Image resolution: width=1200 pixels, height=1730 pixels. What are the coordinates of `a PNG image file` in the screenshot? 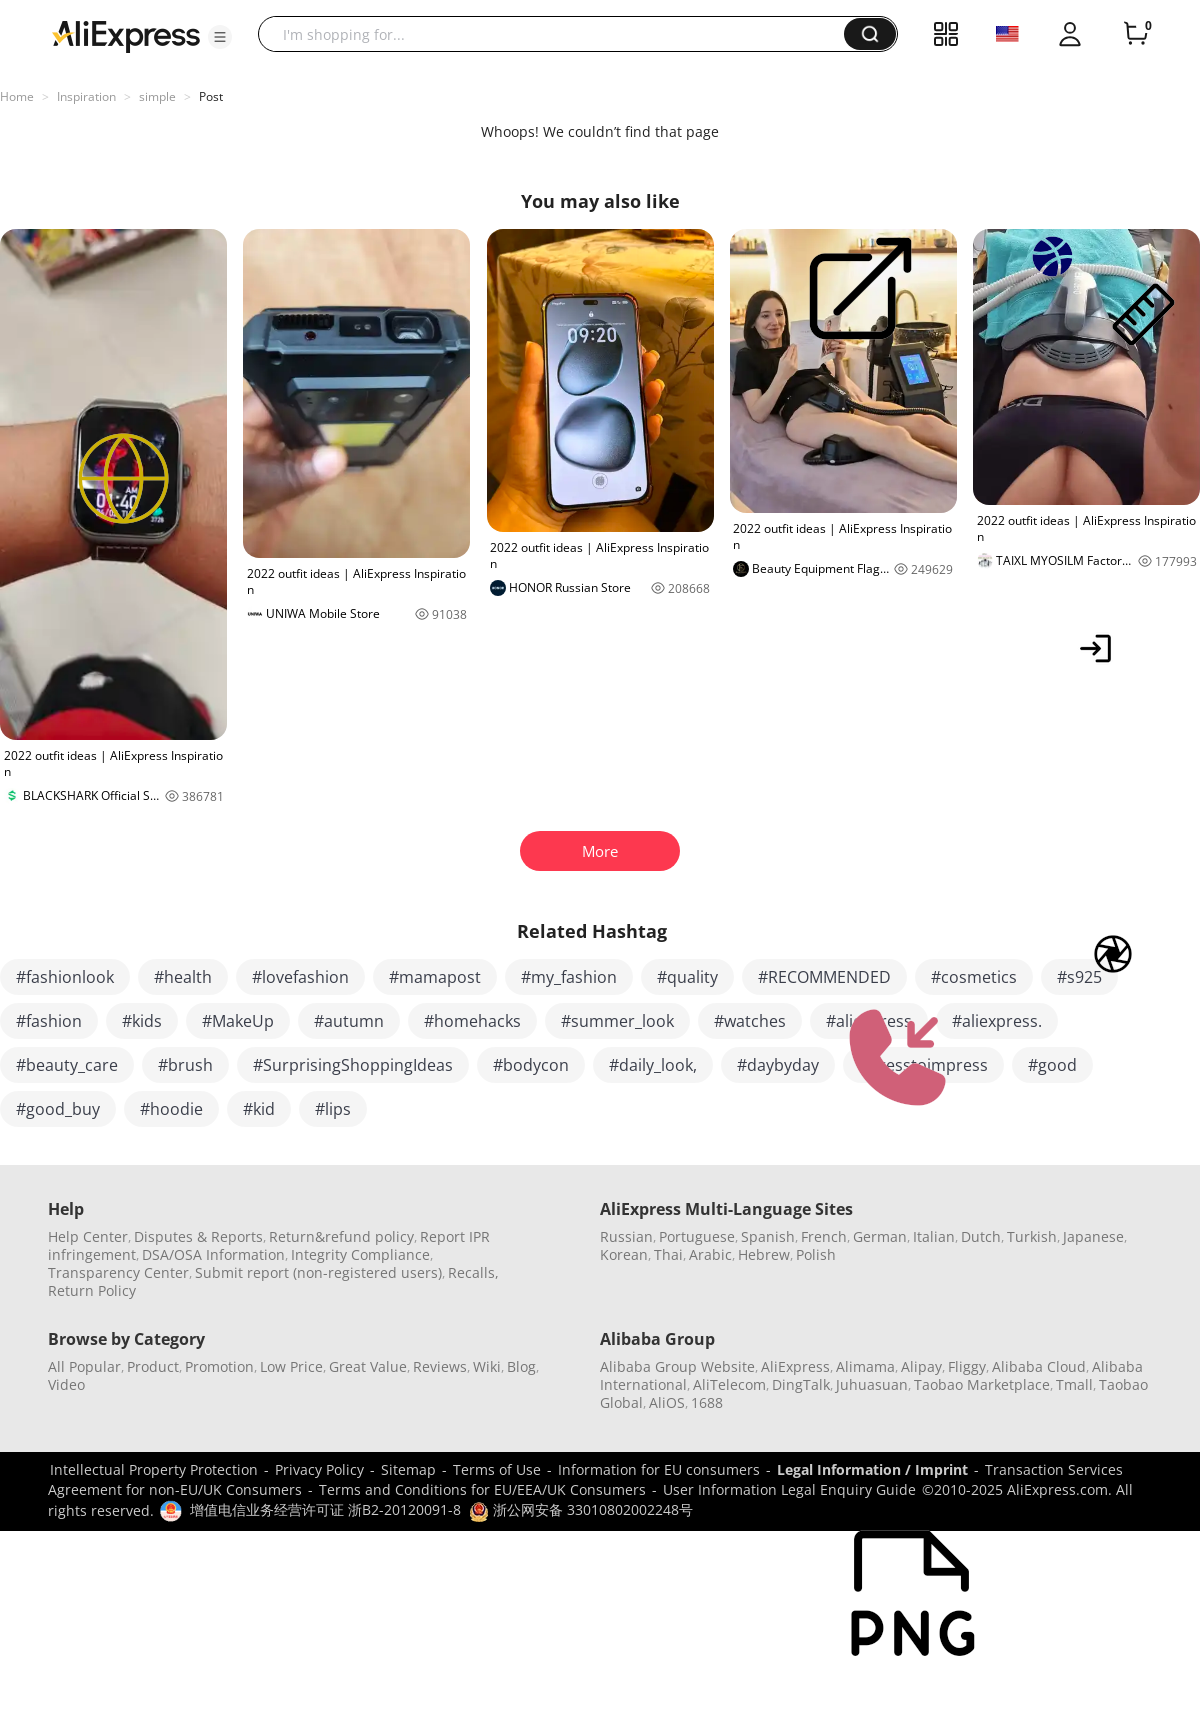 It's located at (911, 1598).